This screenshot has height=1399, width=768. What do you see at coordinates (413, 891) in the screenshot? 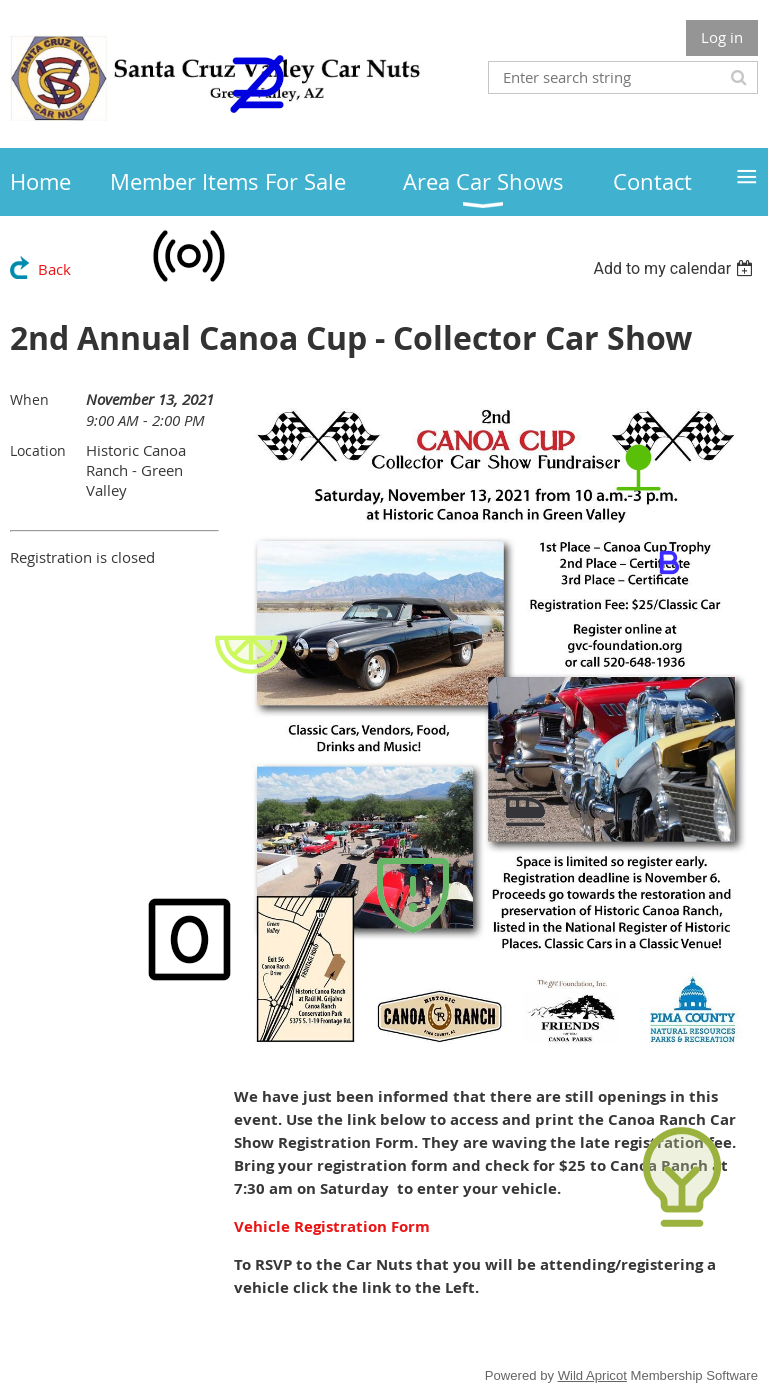
I see `security warning or potential threat detected` at bounding box center [413, 891].